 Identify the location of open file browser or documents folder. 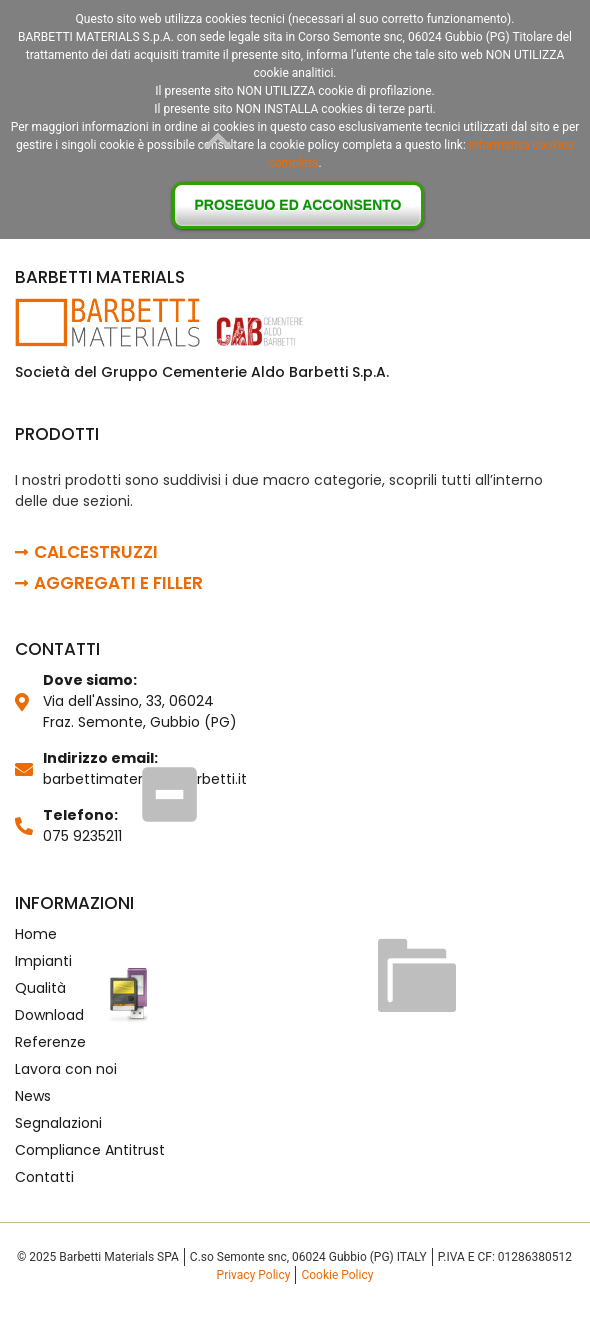
(417, 973).